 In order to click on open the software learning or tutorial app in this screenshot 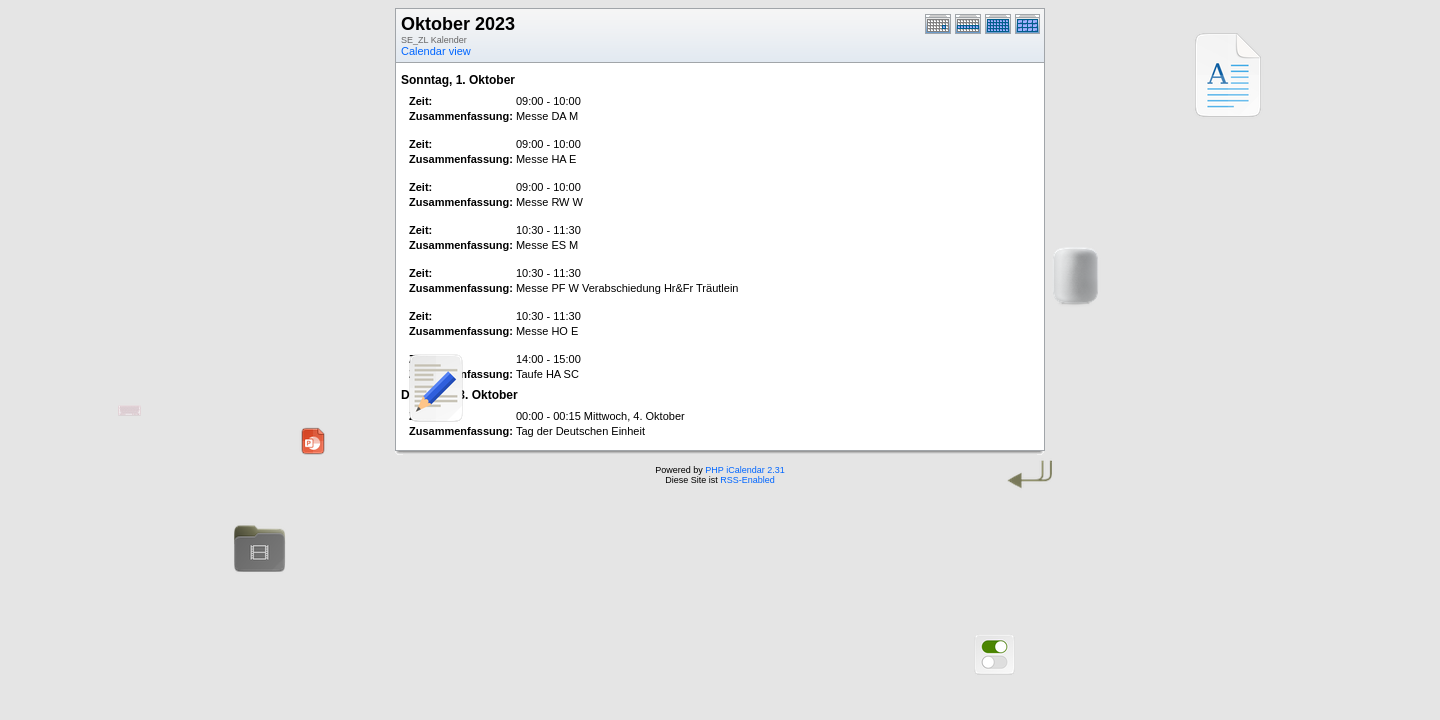, I will do `click(436, 388)`.